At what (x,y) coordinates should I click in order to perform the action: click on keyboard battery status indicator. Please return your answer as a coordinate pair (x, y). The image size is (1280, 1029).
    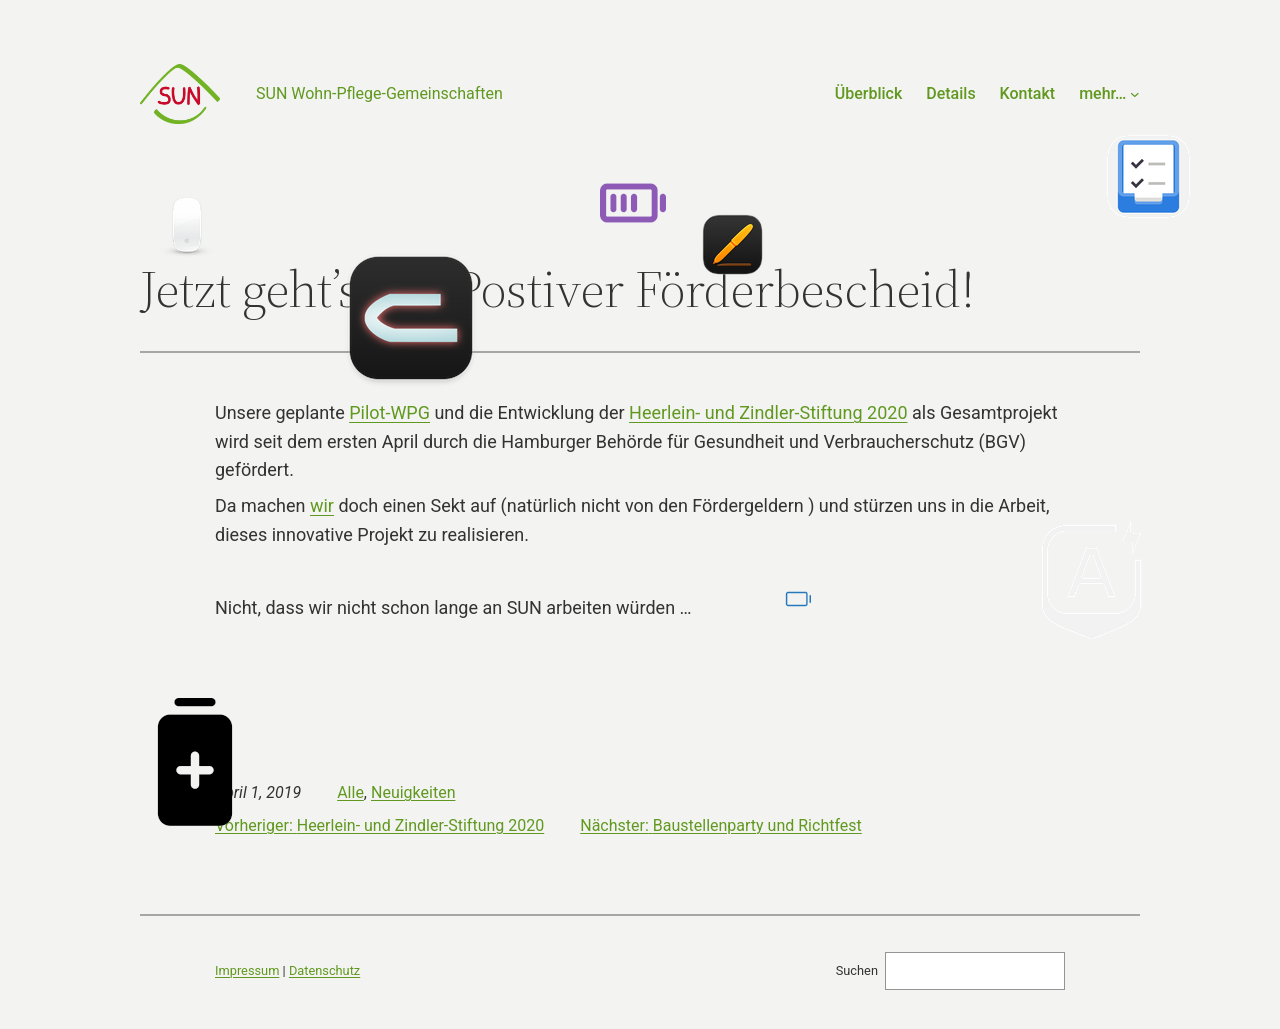
    Looking at the image, I should click on (1091, 578).